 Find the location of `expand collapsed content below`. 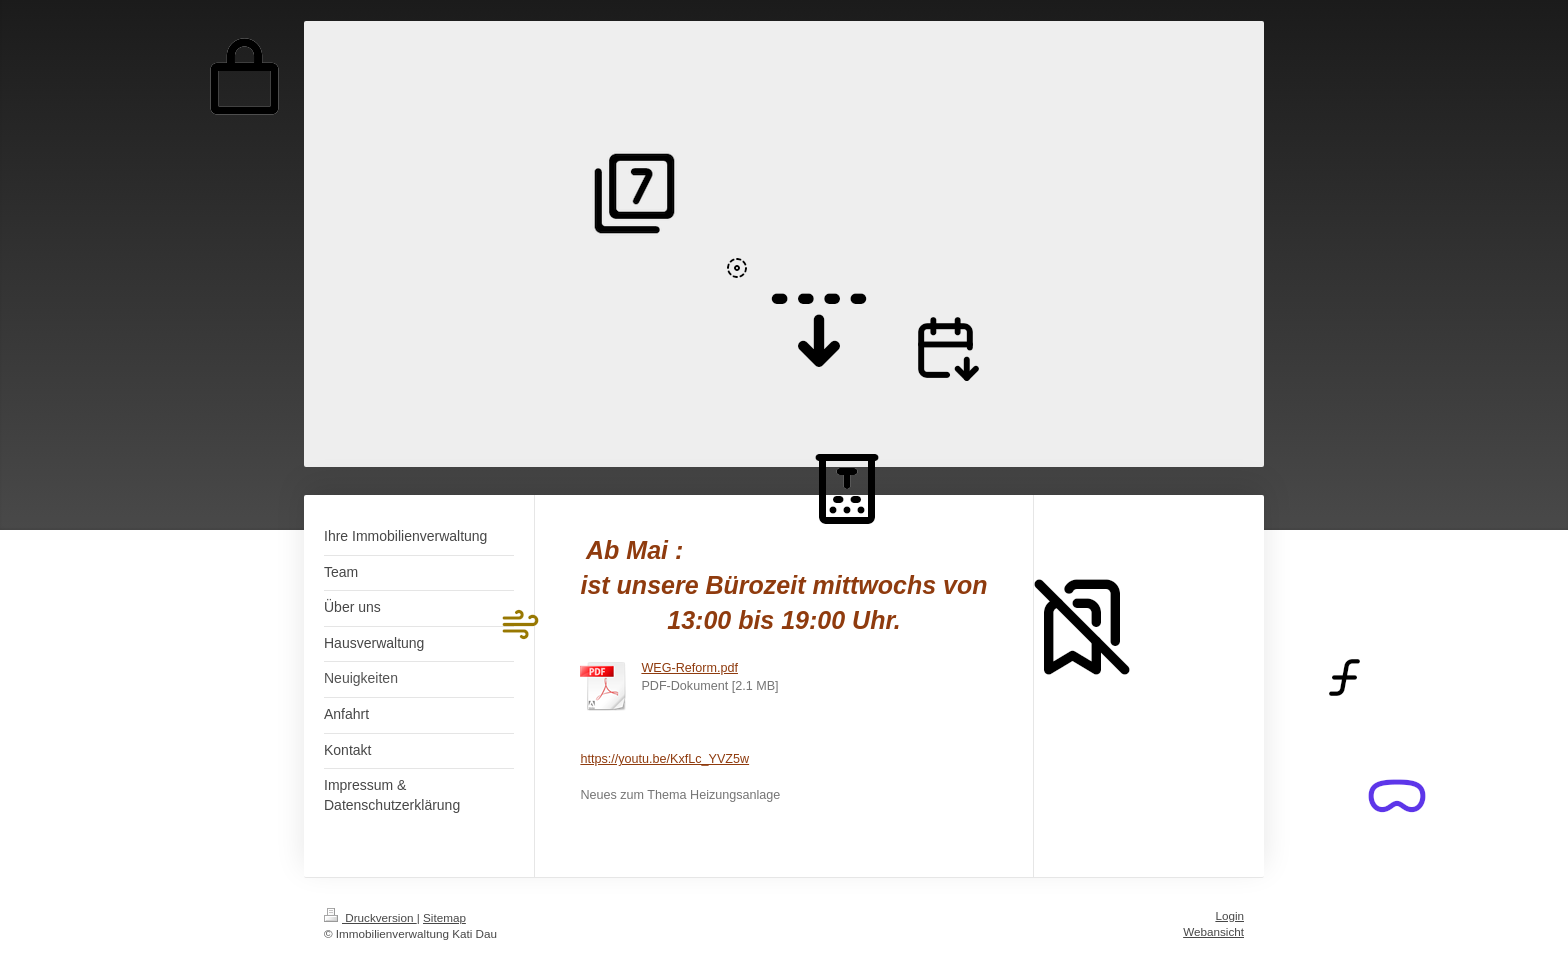

expand collapsed content below is located at coordinates (819, 325).